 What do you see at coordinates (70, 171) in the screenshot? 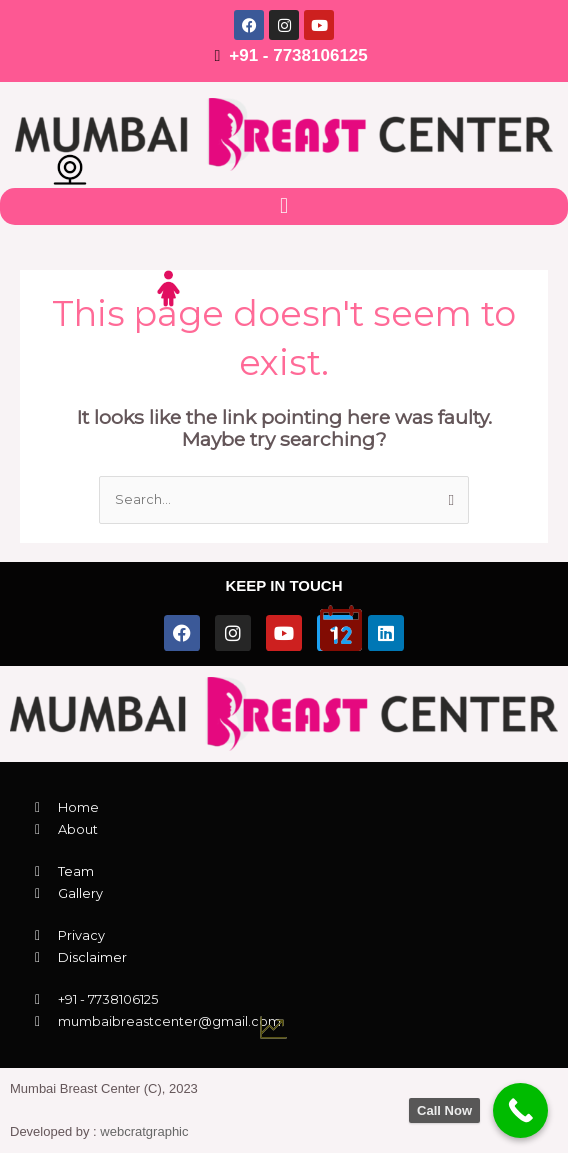
I see `enable webcam or video camera` at bounding box center [70, 171].